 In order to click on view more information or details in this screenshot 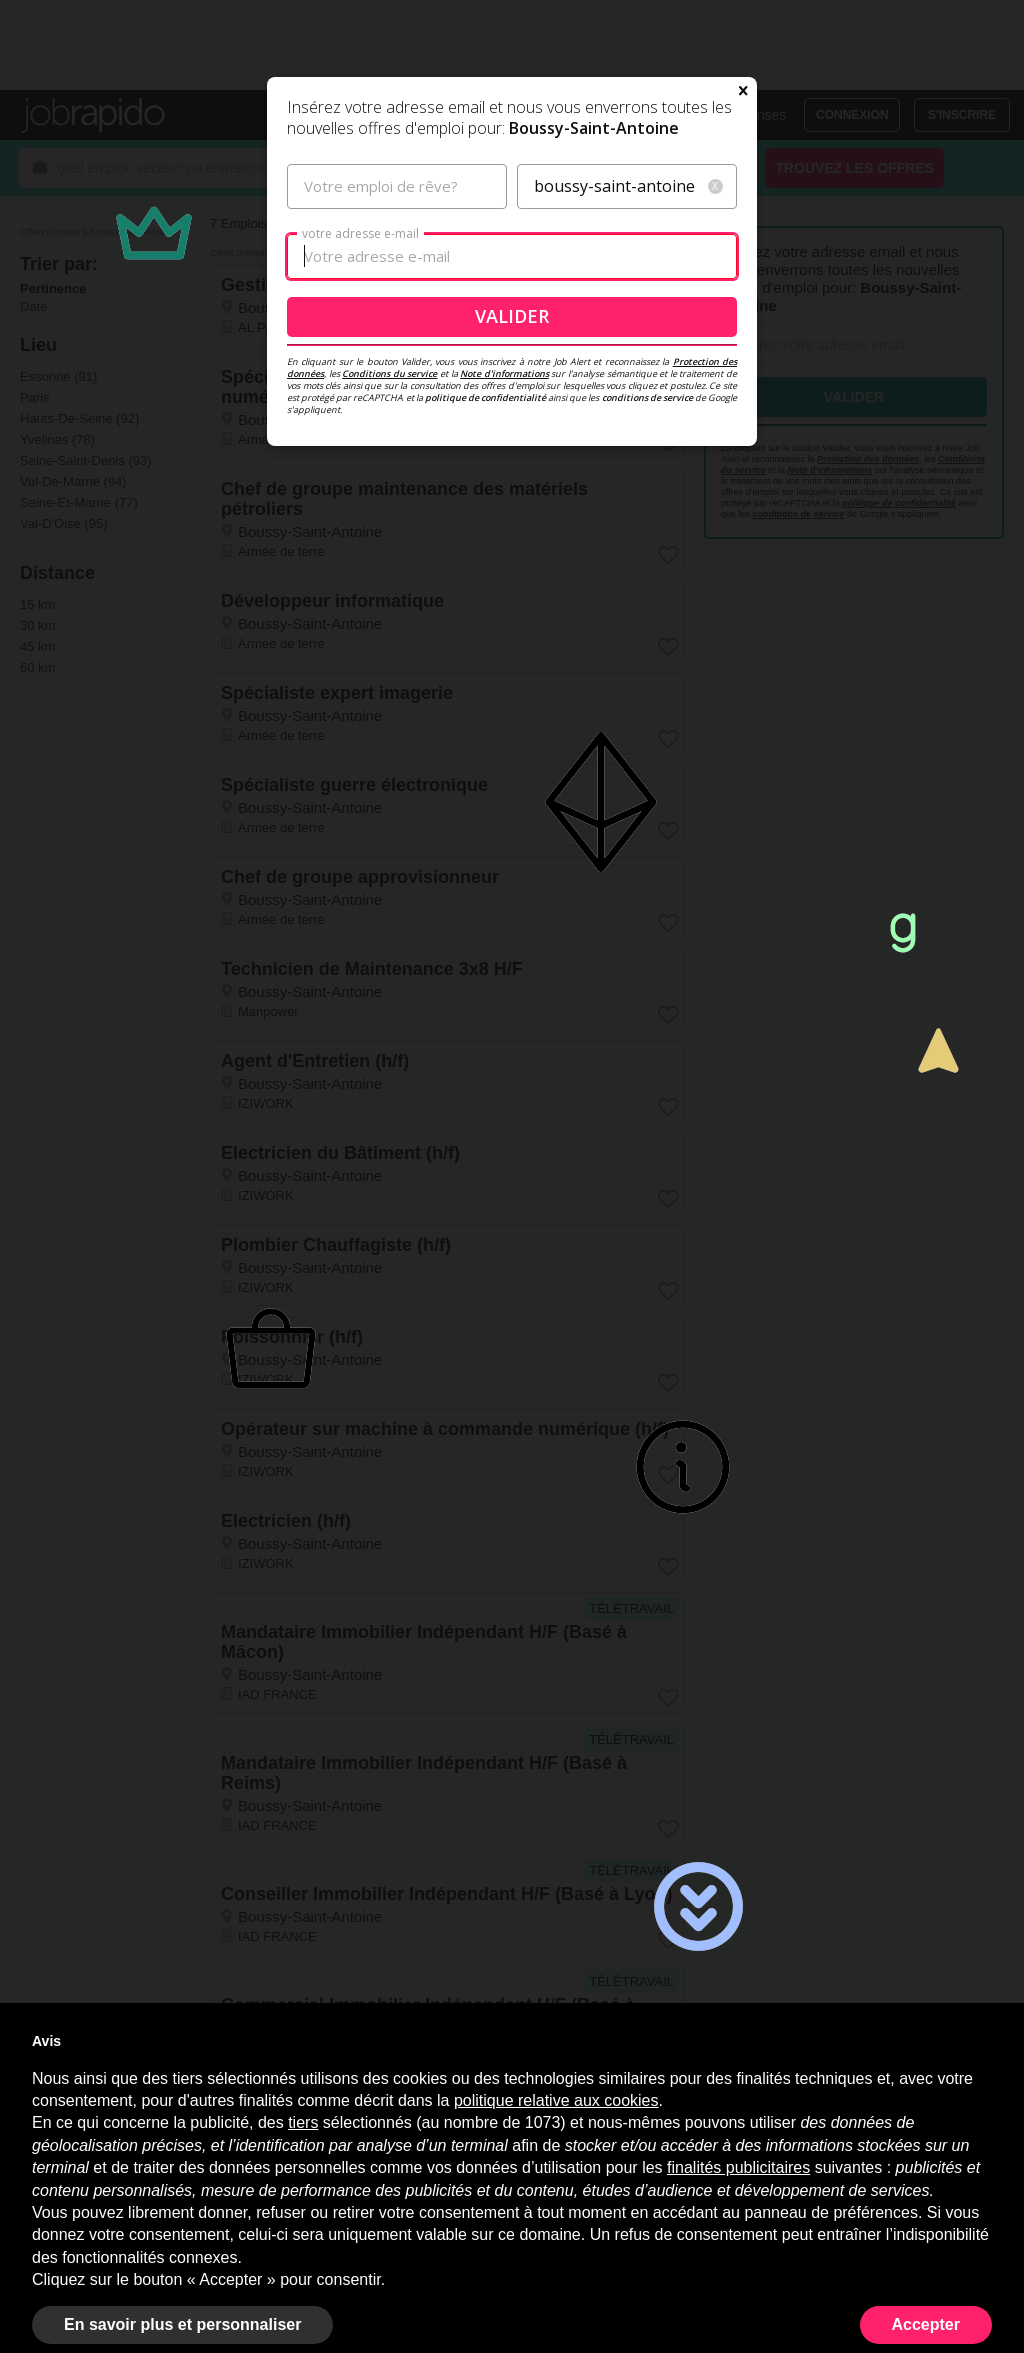, I will do `click(683, 1467)`.